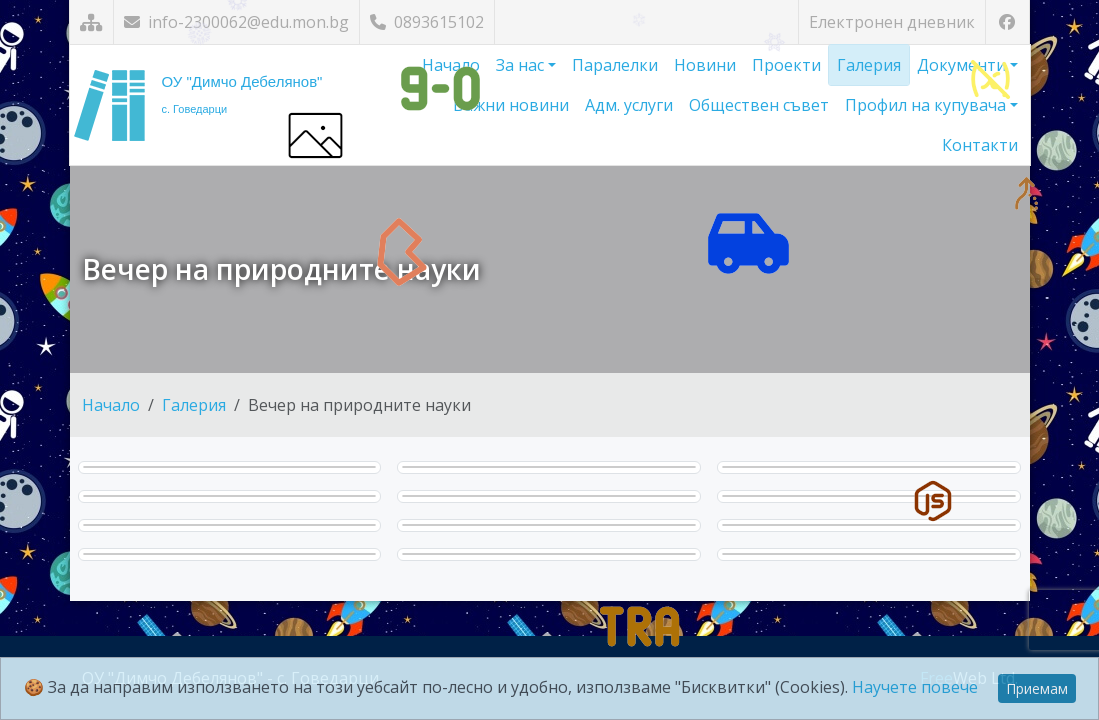  Describe the element at coordinates (402, 252) in the screenshot. I see `bulma CSS framework logo` at that location.